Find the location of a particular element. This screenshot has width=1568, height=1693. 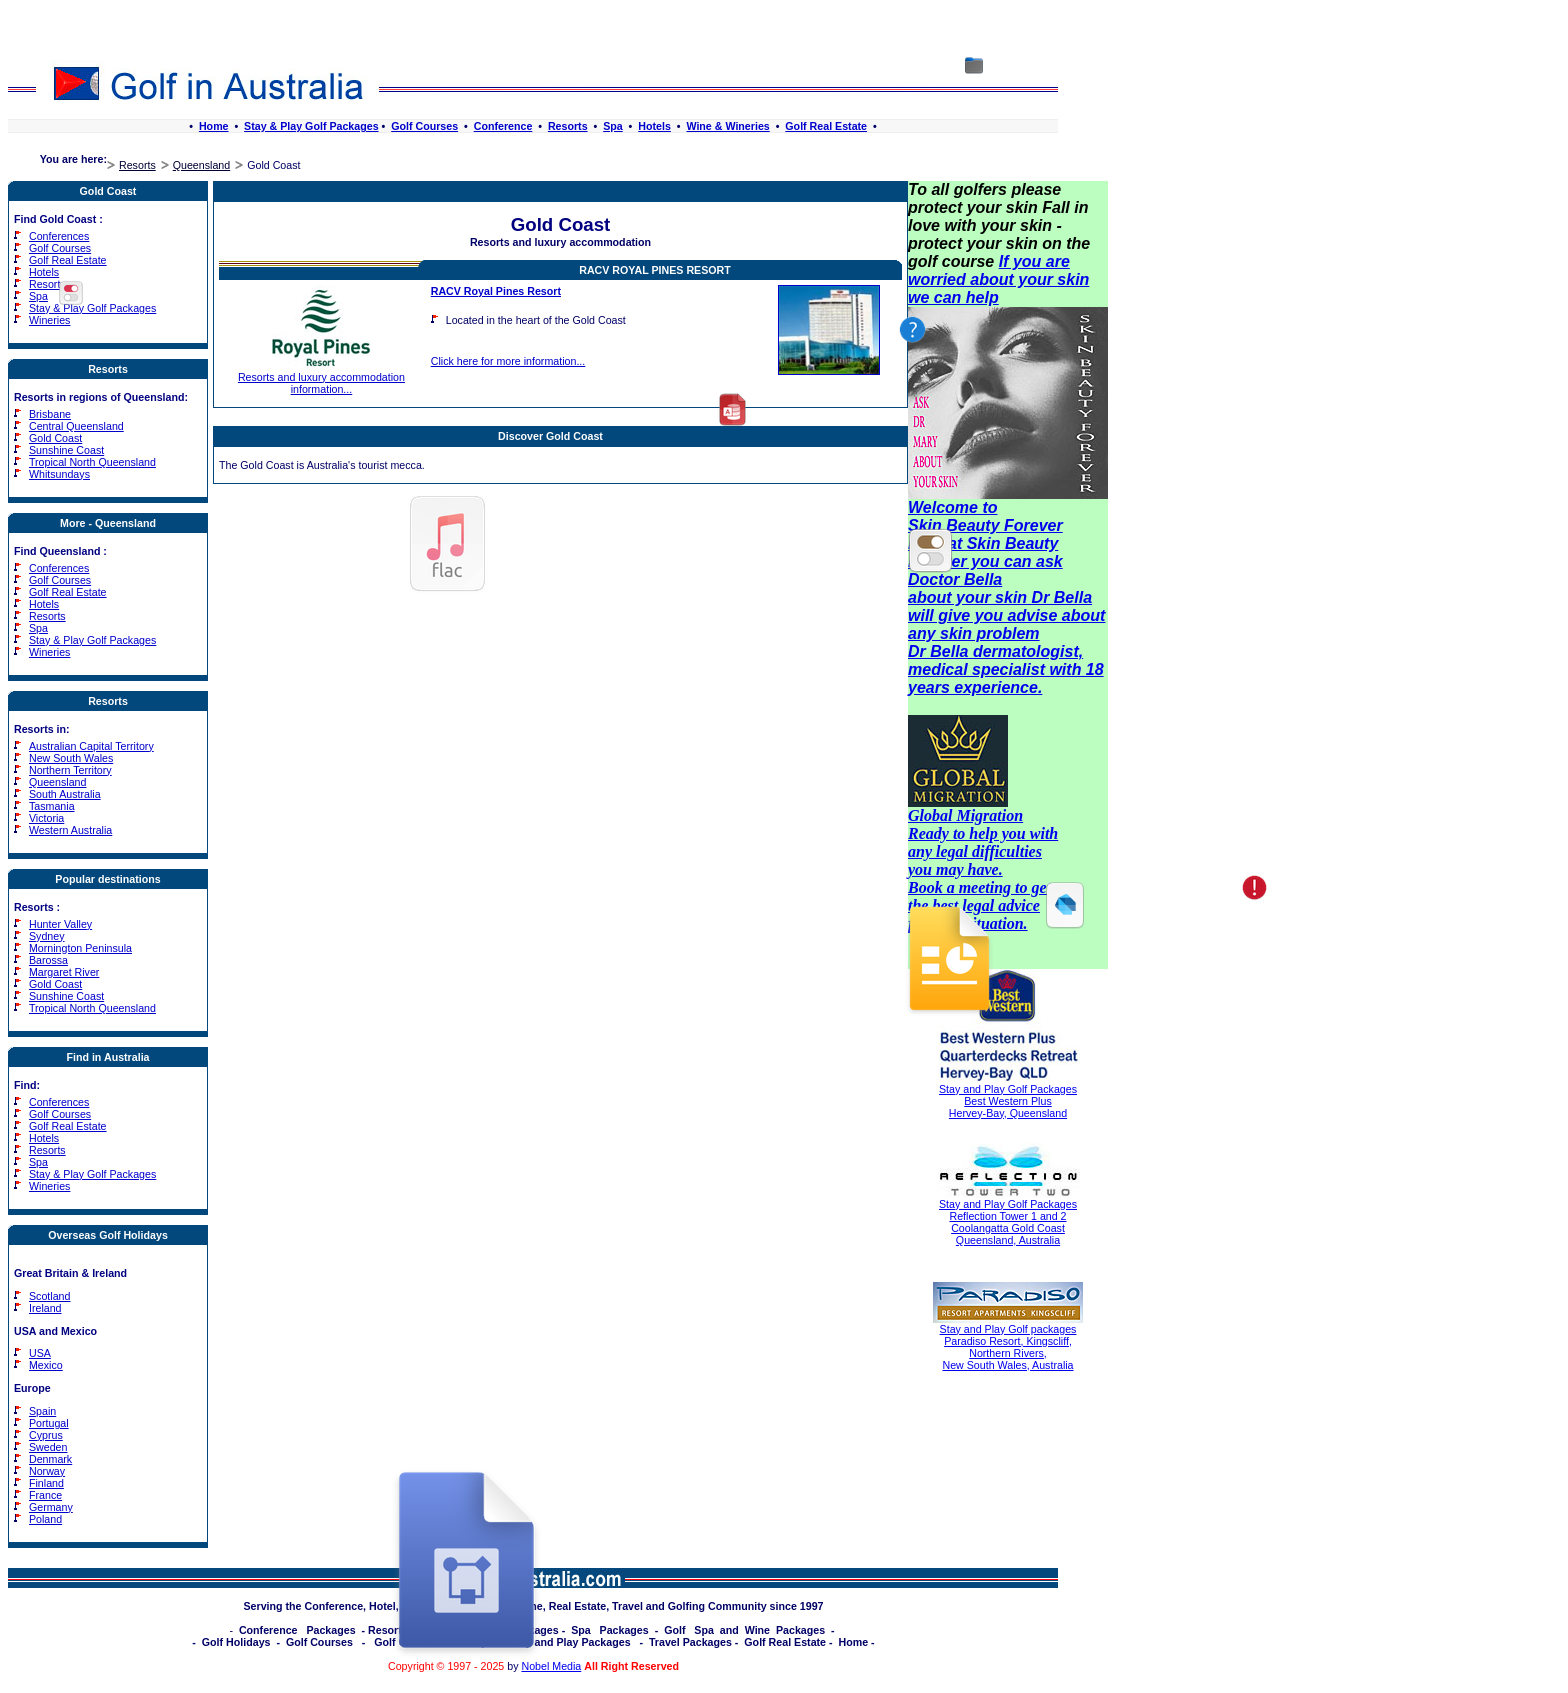

a FLAC audio file is located at coordinates (447, 543).